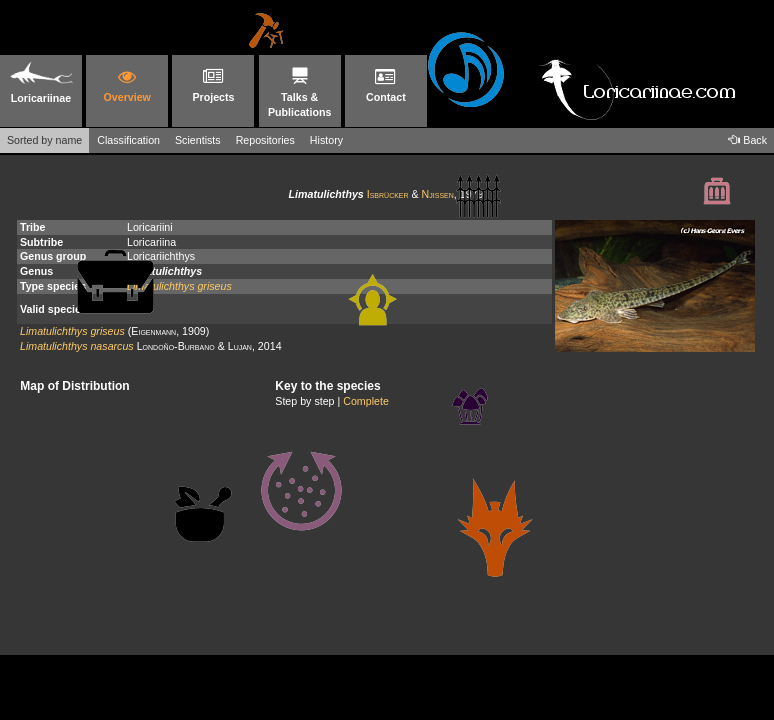 This screenshot has height=720, width=774. I want to click on ammunition inventory or storage in a game, so click(717, 191).